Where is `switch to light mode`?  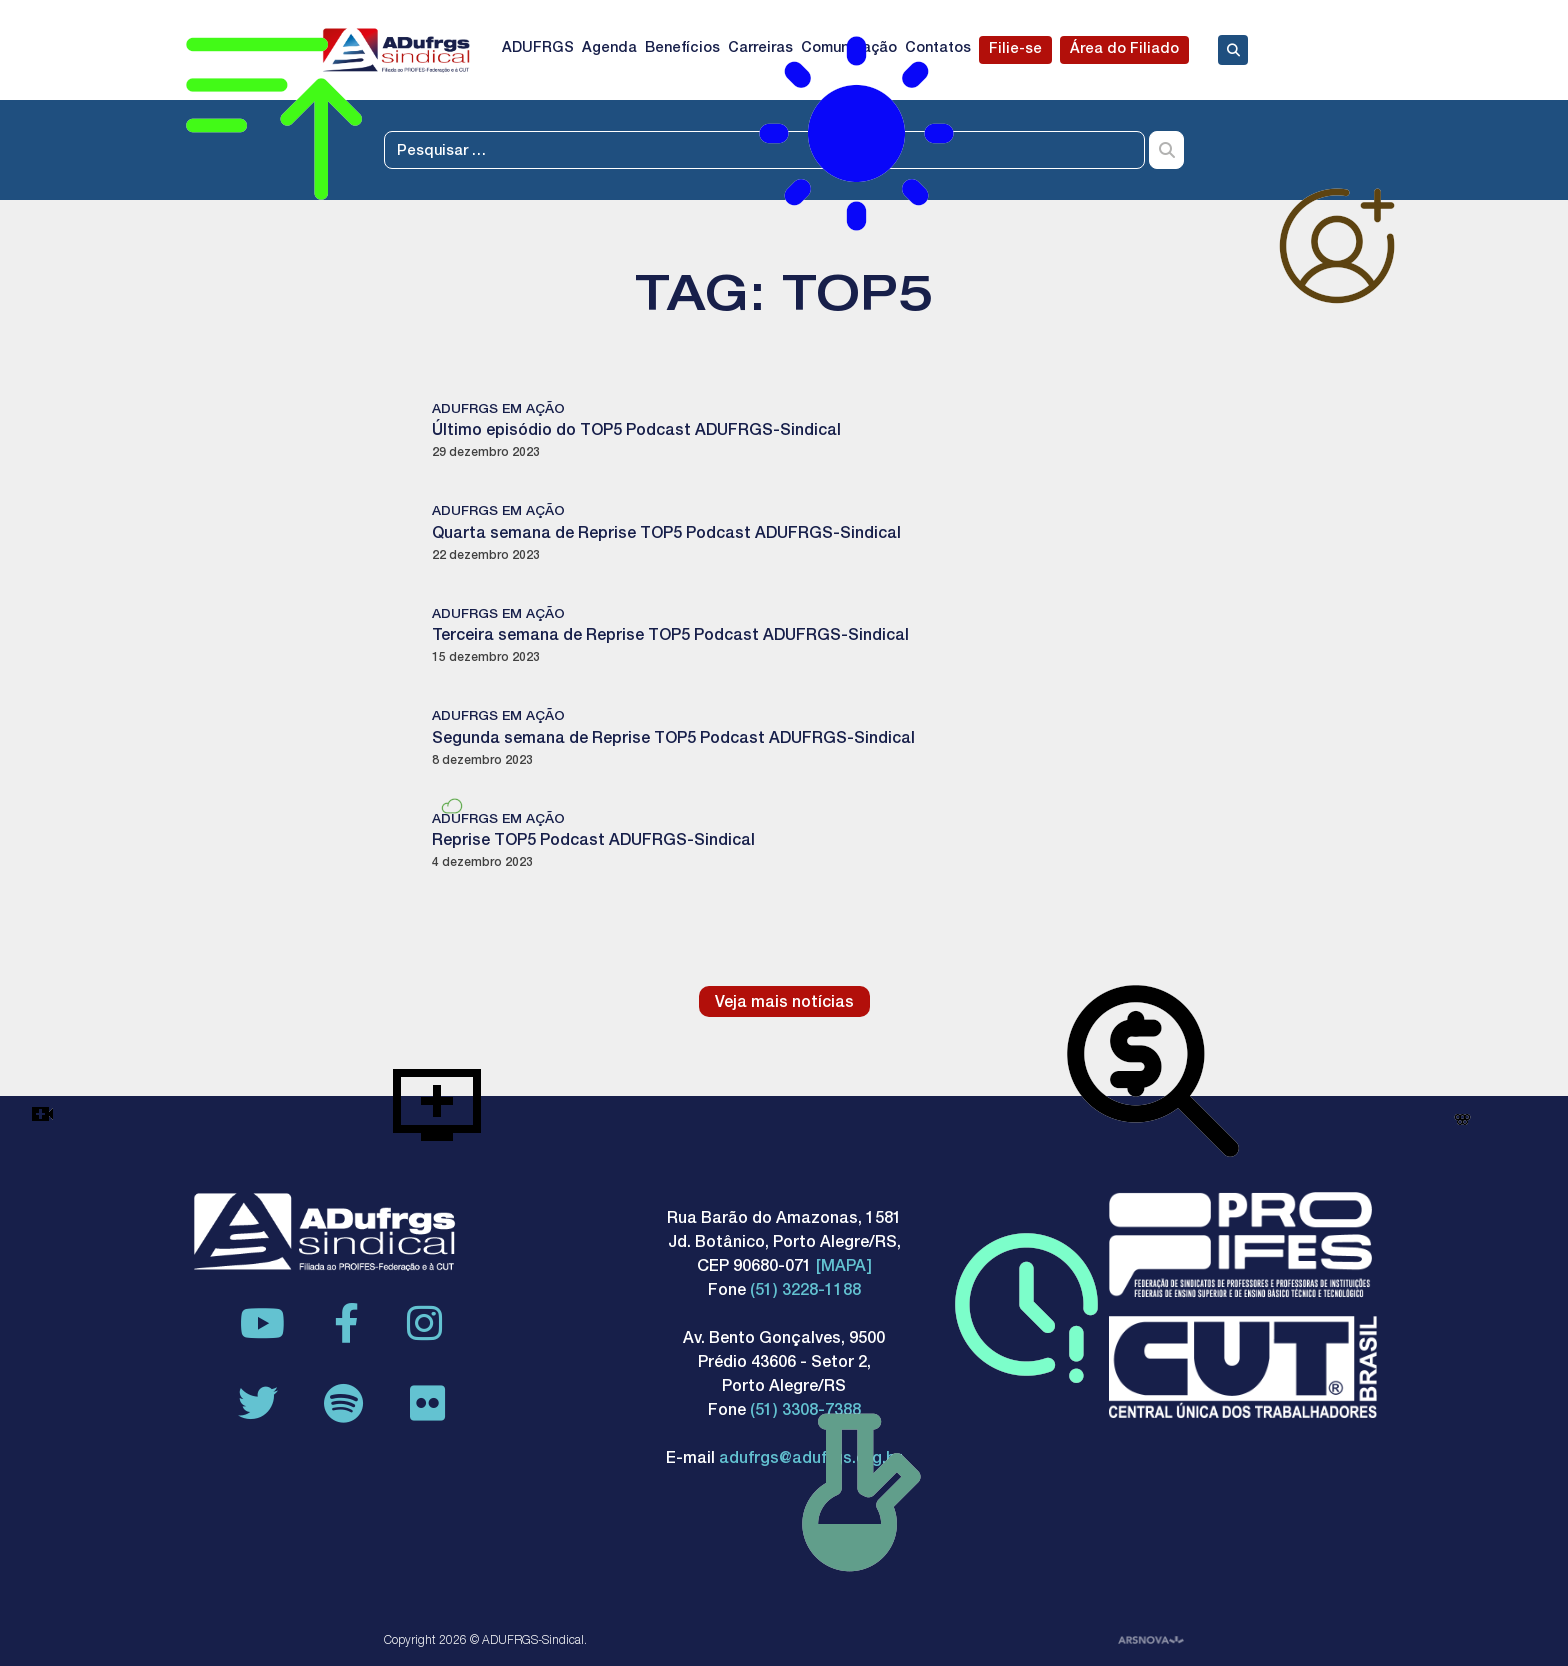 switch to light mode is located at coordinates (856, 133).